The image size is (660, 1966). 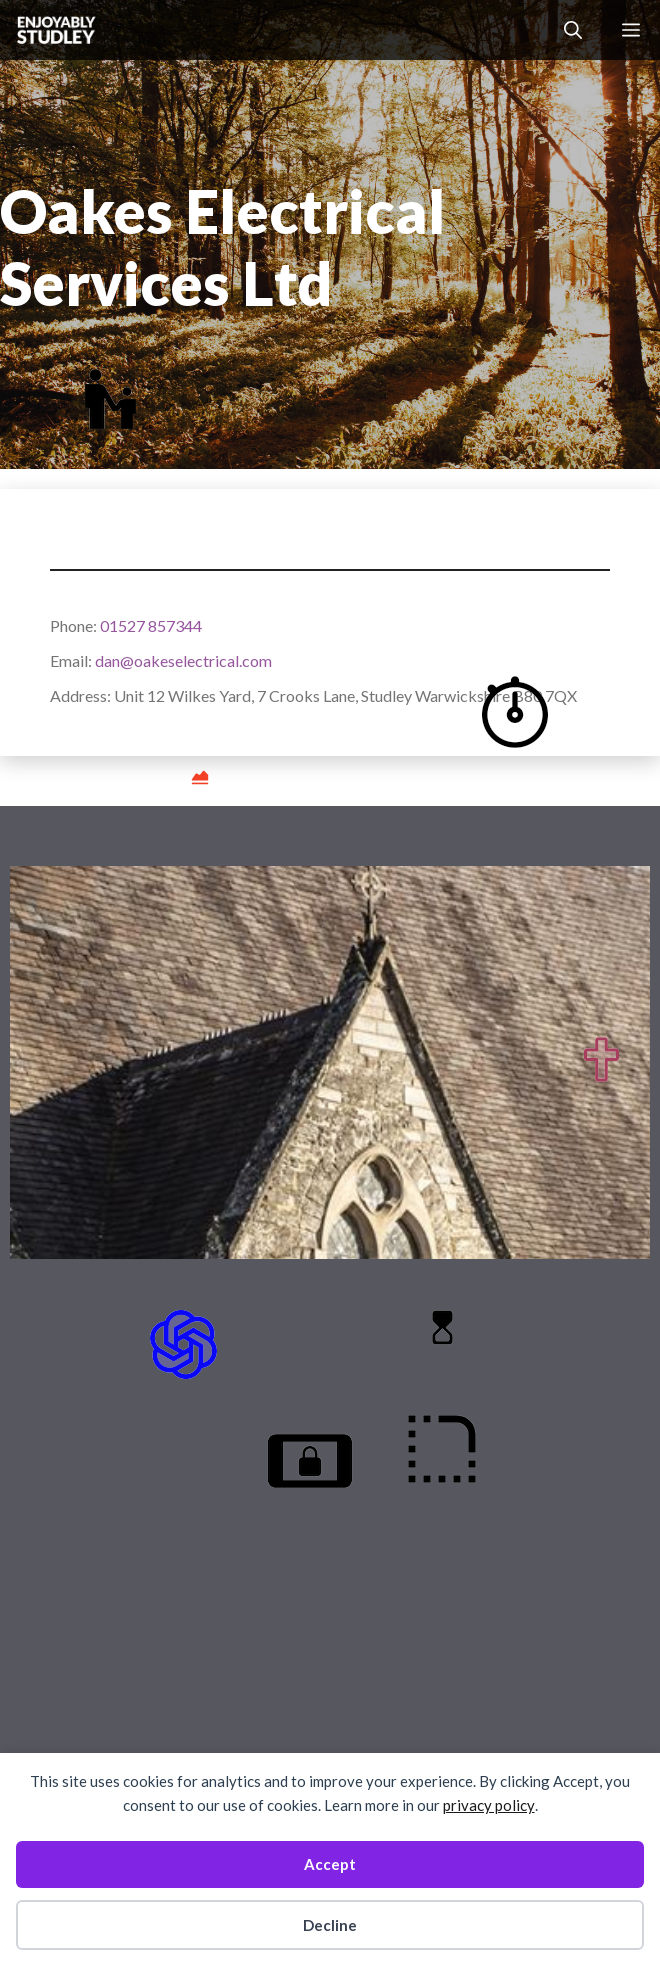 I want to click on start or view a timer, so click(x=515, y=712).